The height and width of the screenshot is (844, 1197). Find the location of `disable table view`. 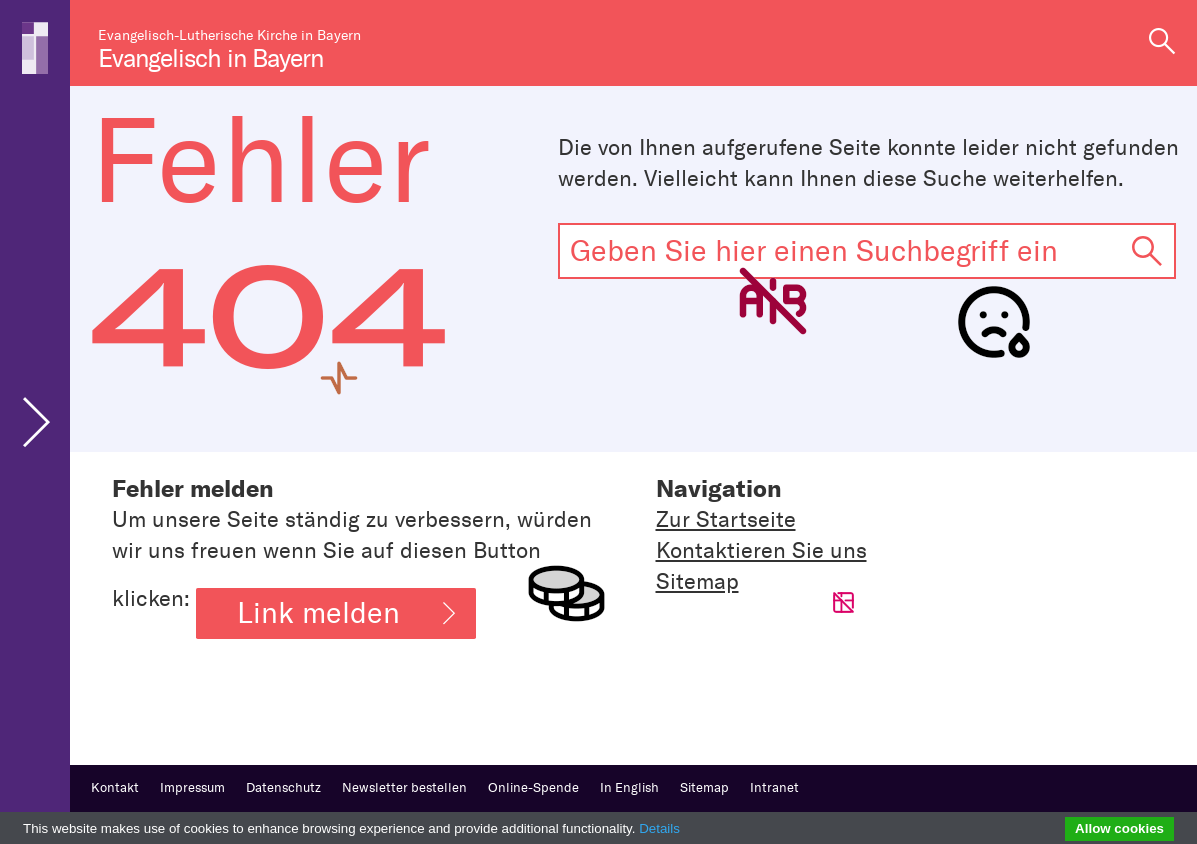

disable table view is located at coordinates (843, 602).